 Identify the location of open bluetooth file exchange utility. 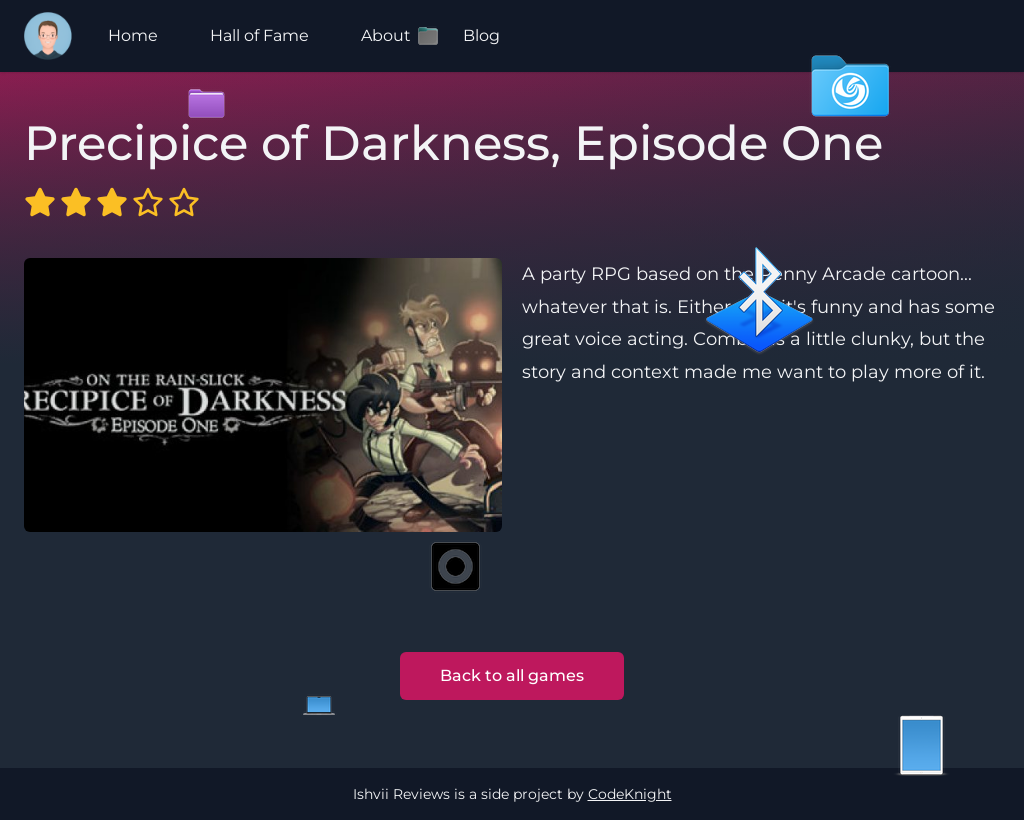
(758, 301).